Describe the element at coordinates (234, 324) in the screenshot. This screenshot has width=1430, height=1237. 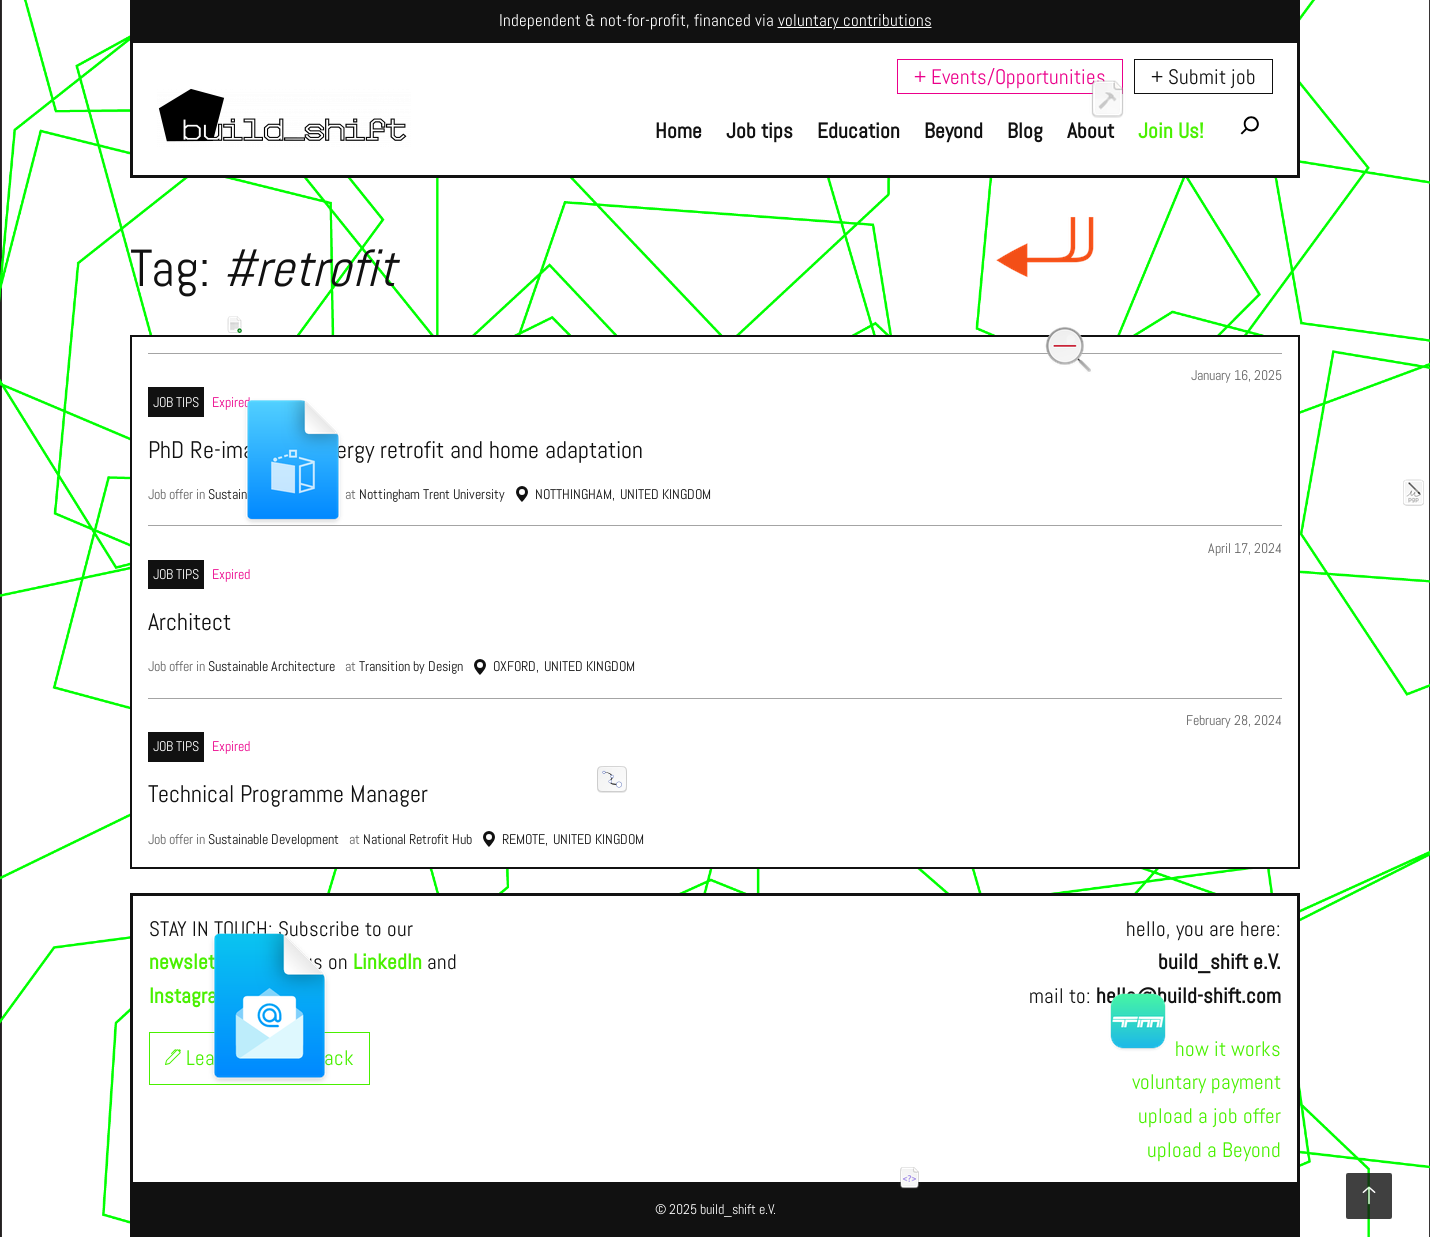
I see `create a new document` at that location.